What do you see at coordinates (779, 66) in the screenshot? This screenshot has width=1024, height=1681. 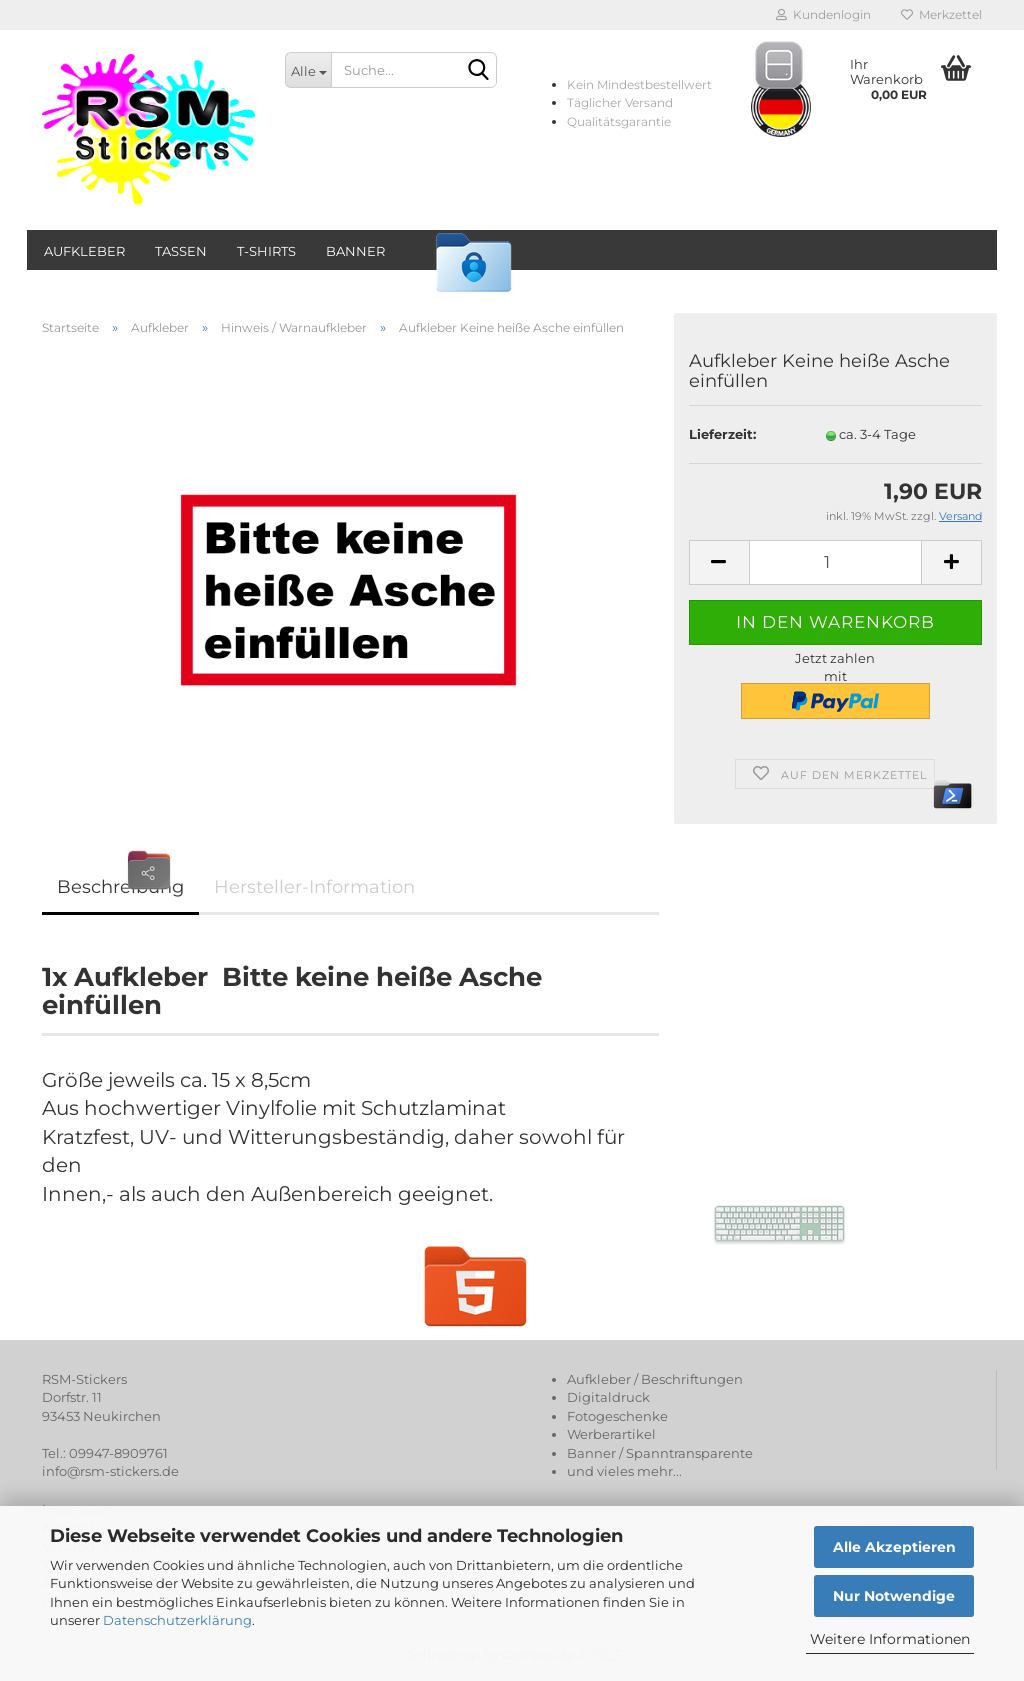 I see `access scanner device preferences` at bounding box center [779, 66].